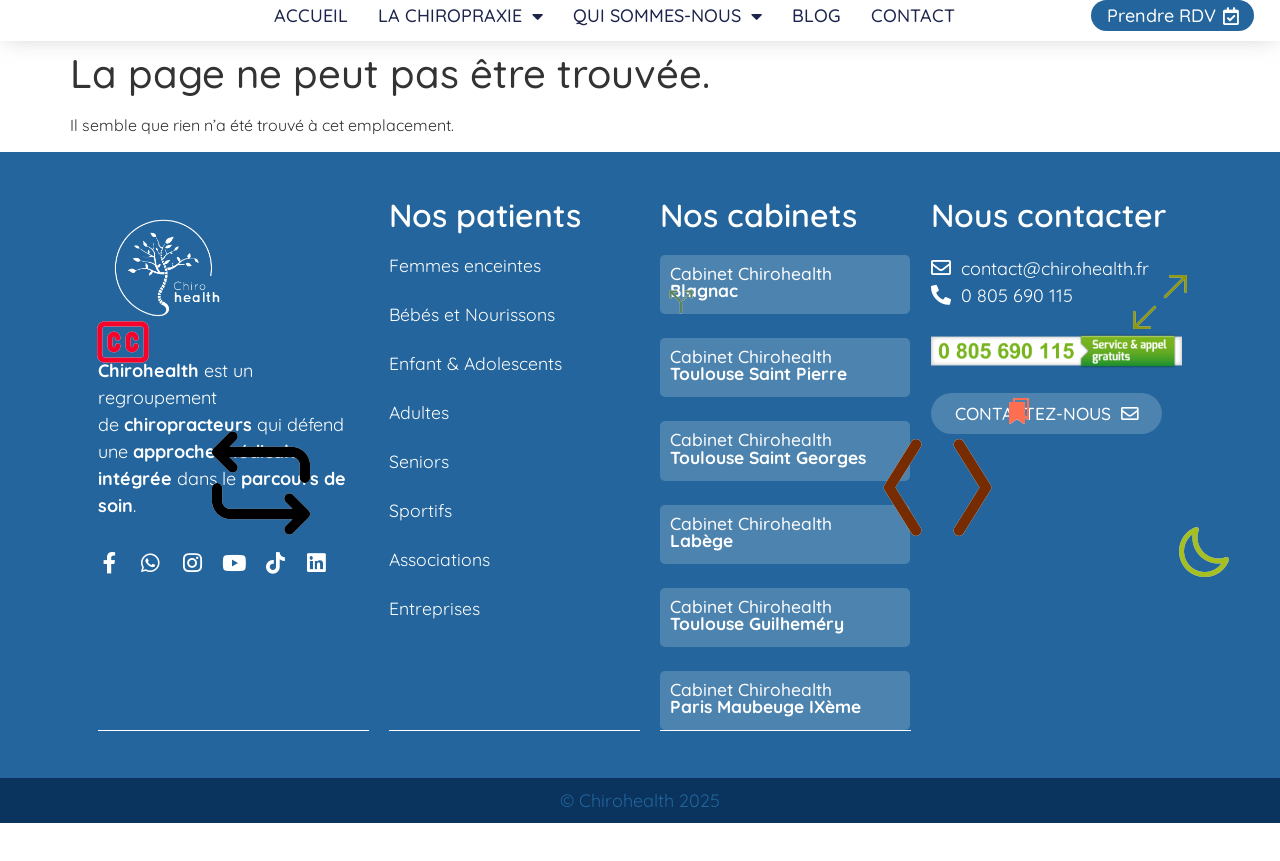 The image size is (1280, 861). Describe the element at coordinates (261, 483) in the screenshot. I see `toggle repeat or loop mode` at that location.